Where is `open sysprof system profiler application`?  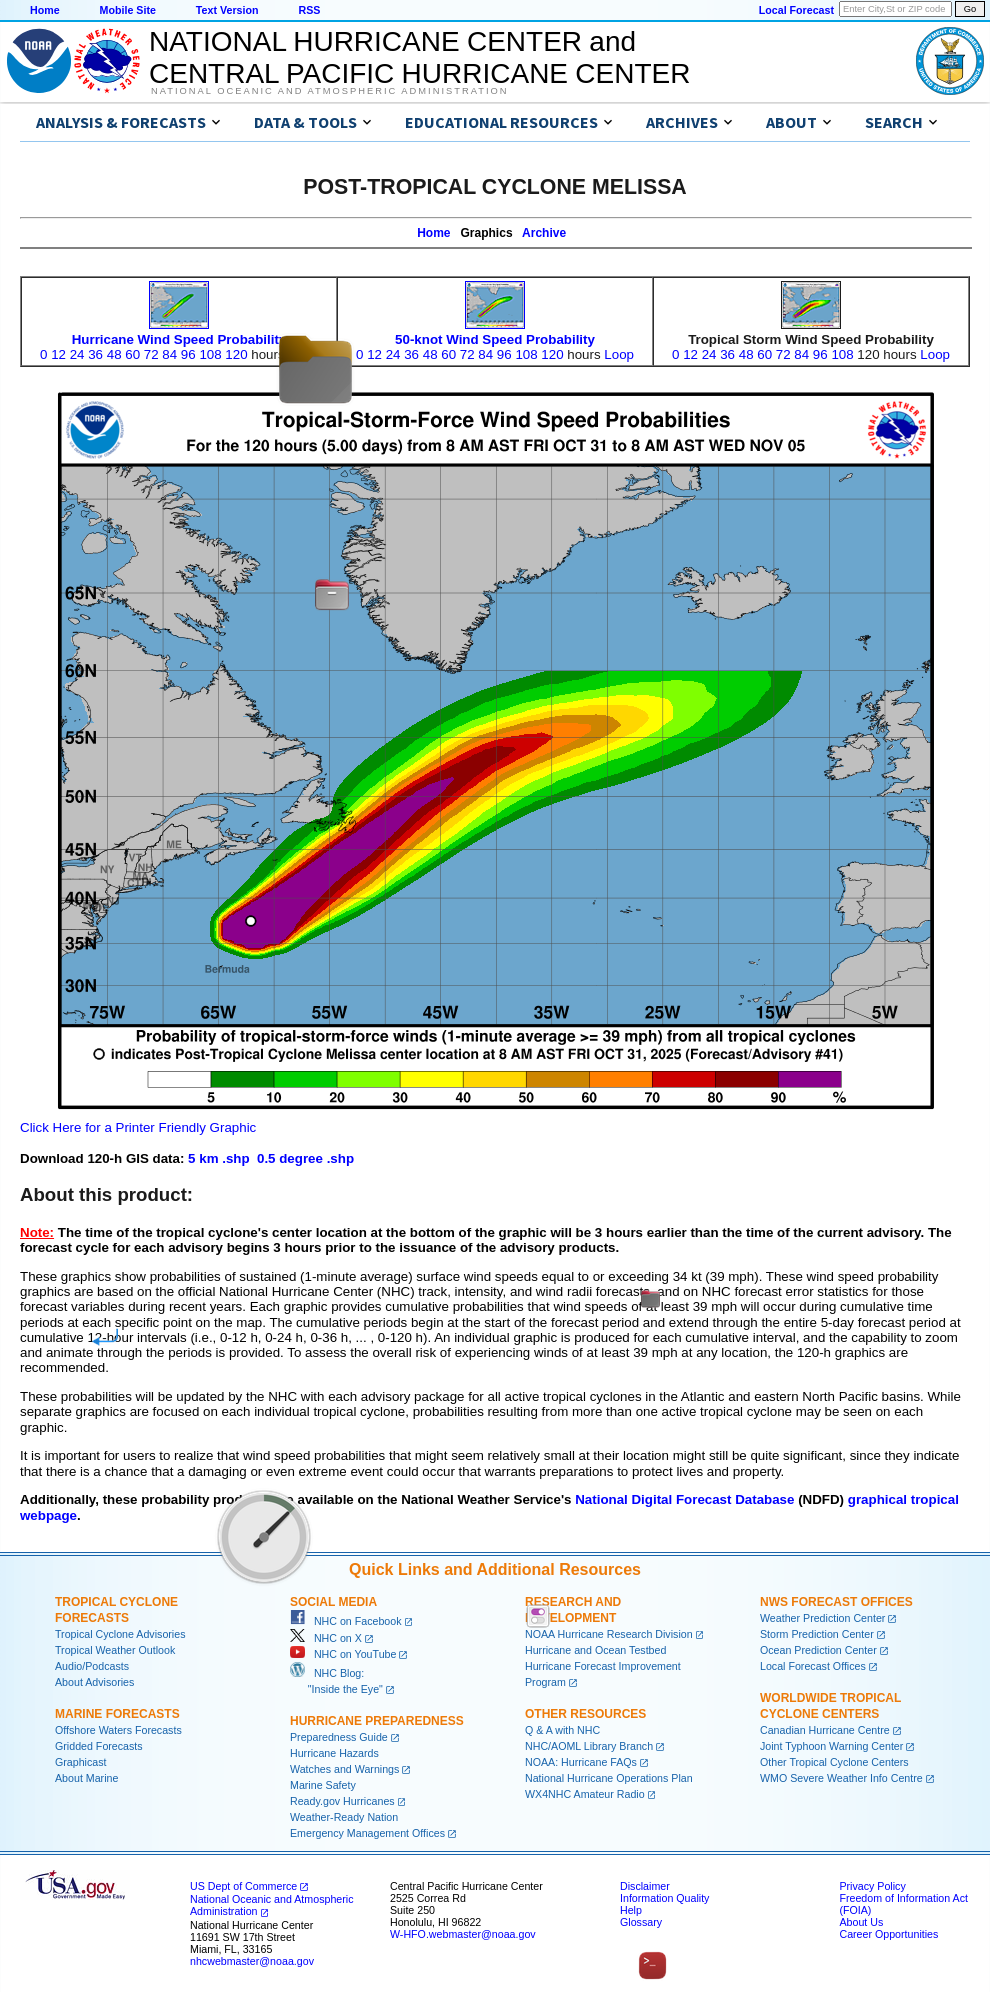 open sysprof system profiler application is located at coordinates (264, 1537).